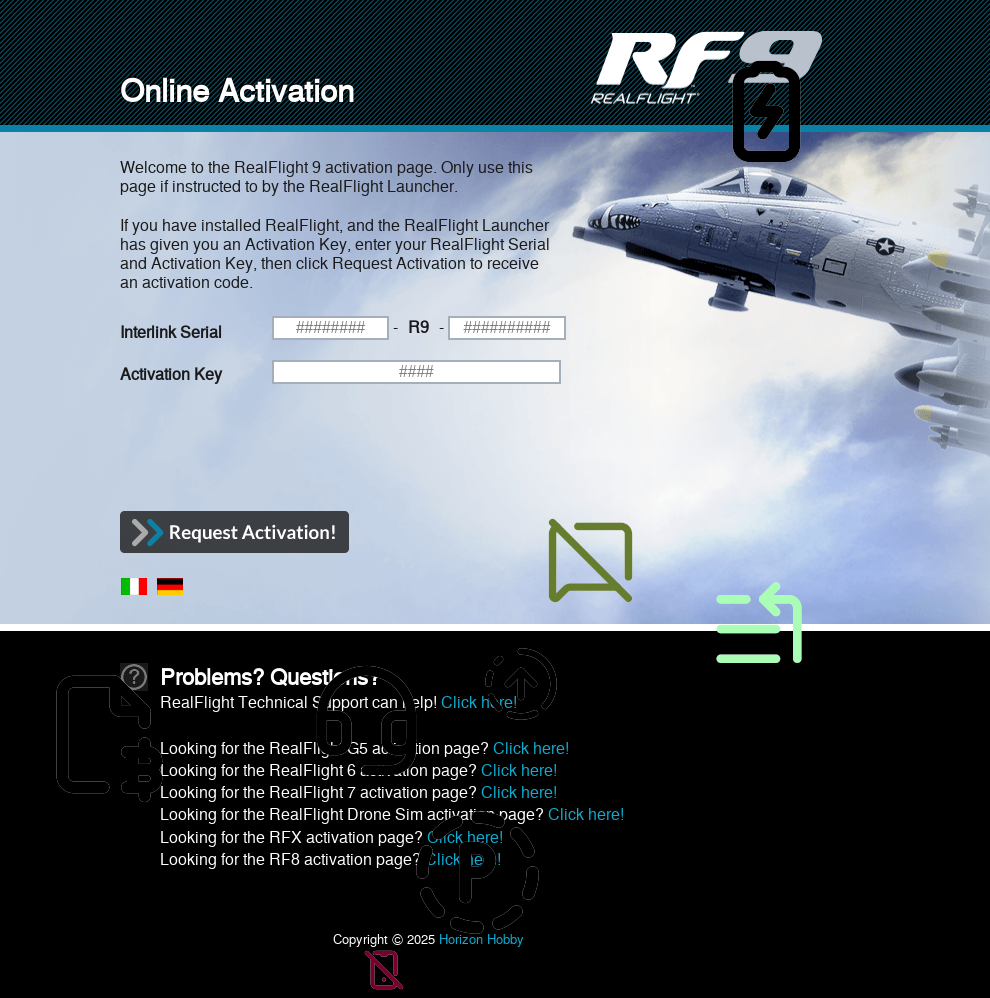  Describe the element at coordinates (384, 970) in the screenshot. I see `disable mobile device` at that location.